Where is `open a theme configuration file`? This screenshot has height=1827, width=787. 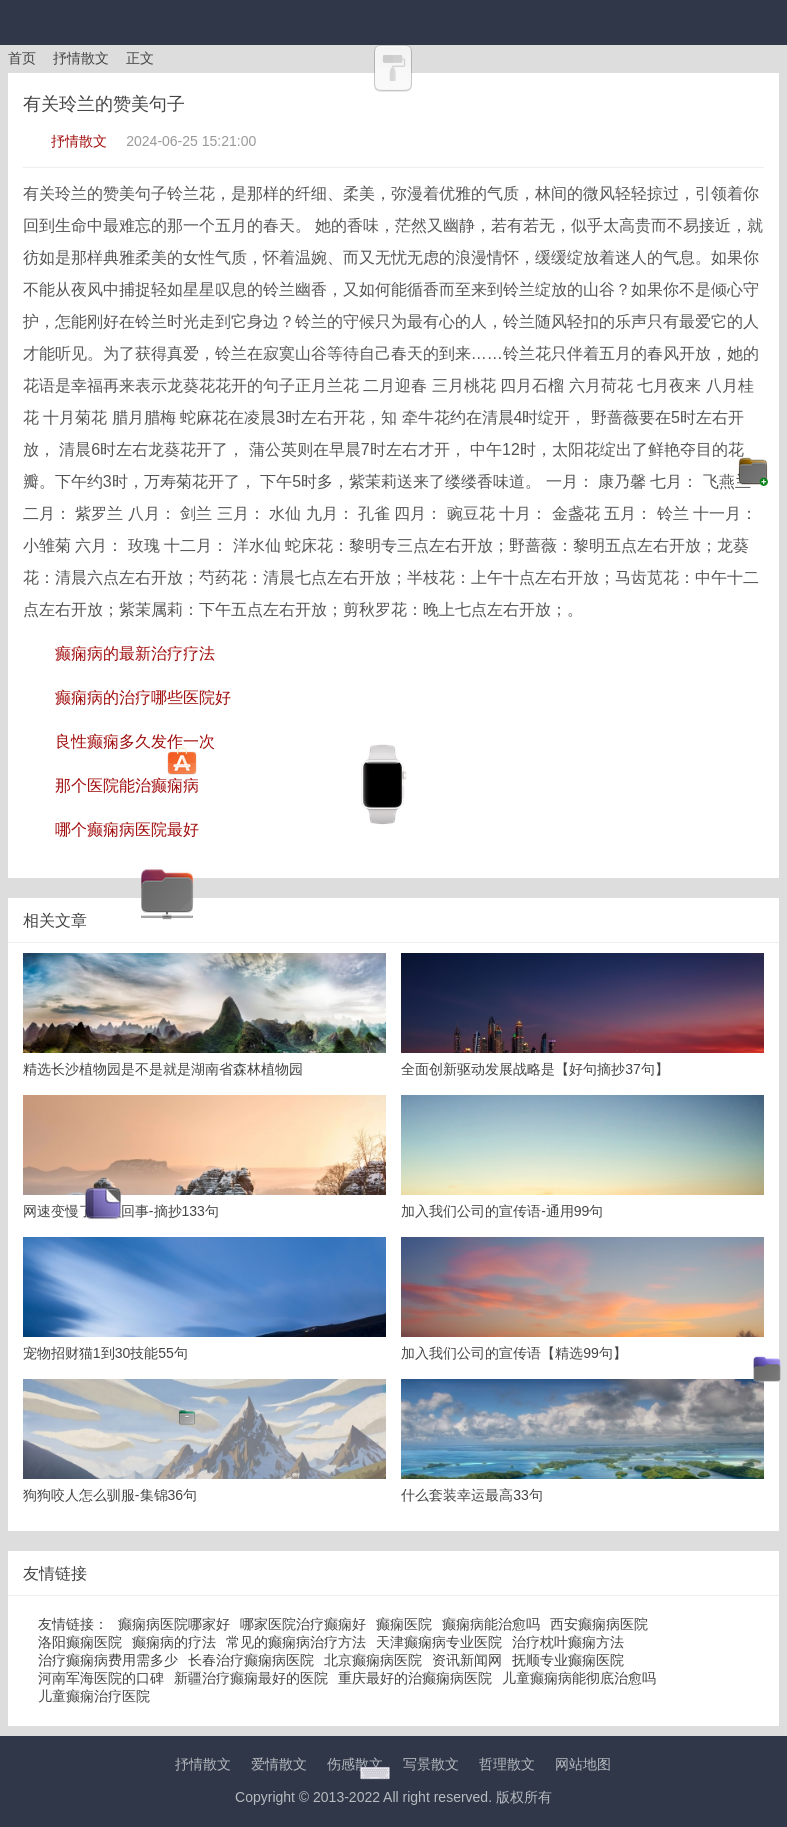
open a theme configuration file is located at coordinates (393, 68).